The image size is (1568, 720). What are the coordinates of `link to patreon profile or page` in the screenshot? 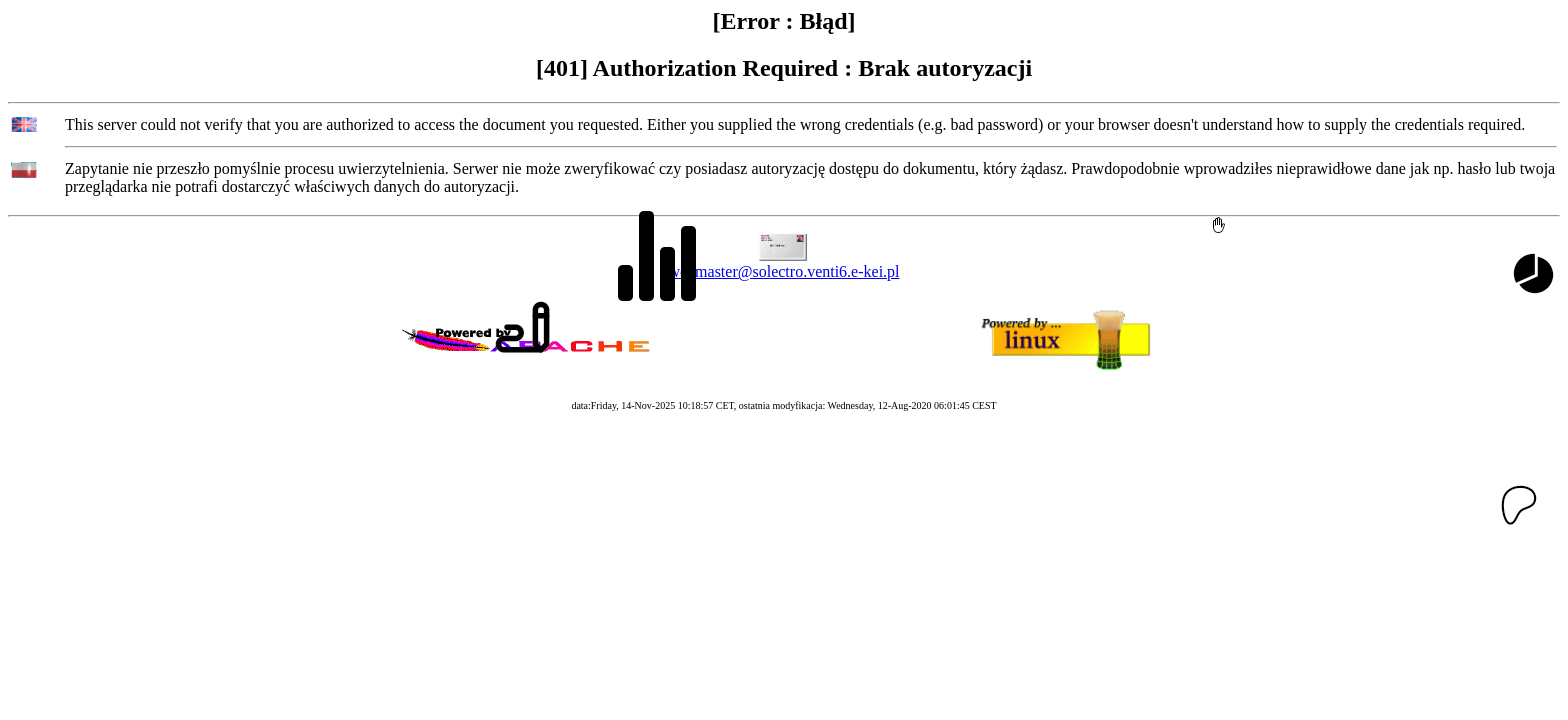 It's located at (1517, 504).